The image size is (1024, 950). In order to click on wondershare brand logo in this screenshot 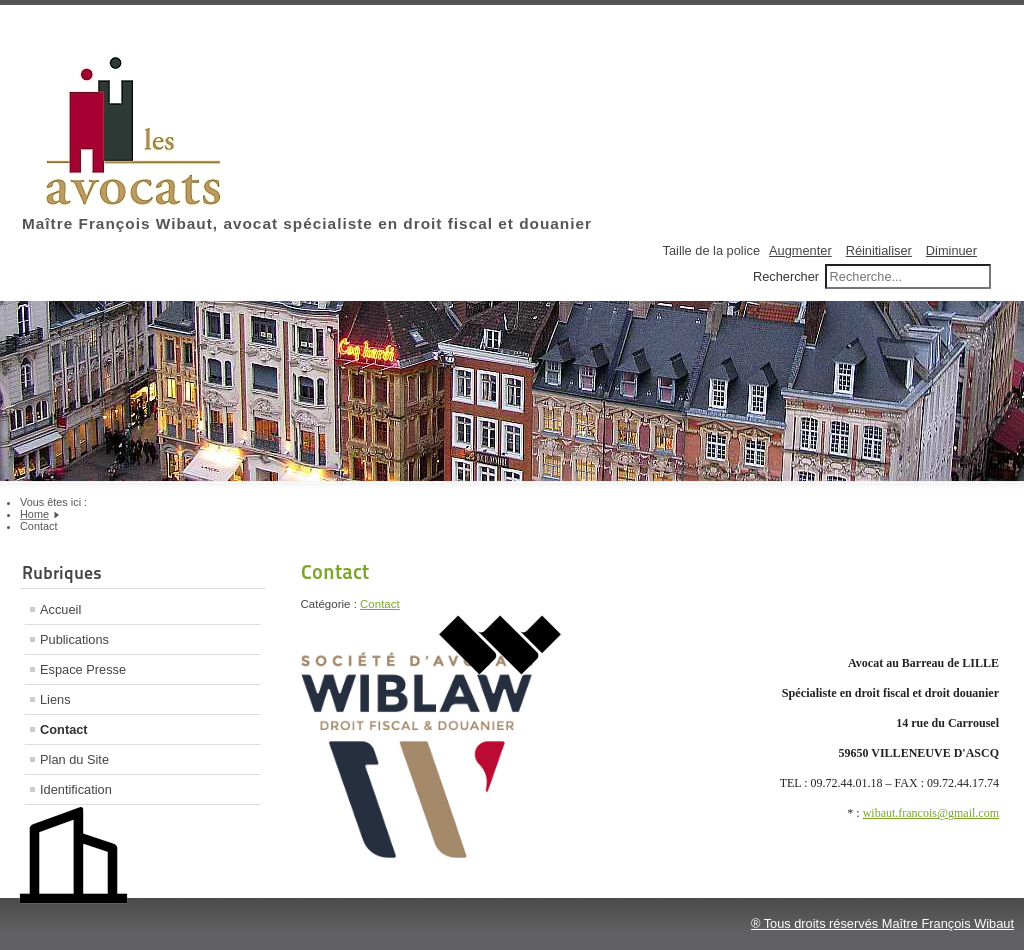, I will do `click(500, 645)`.